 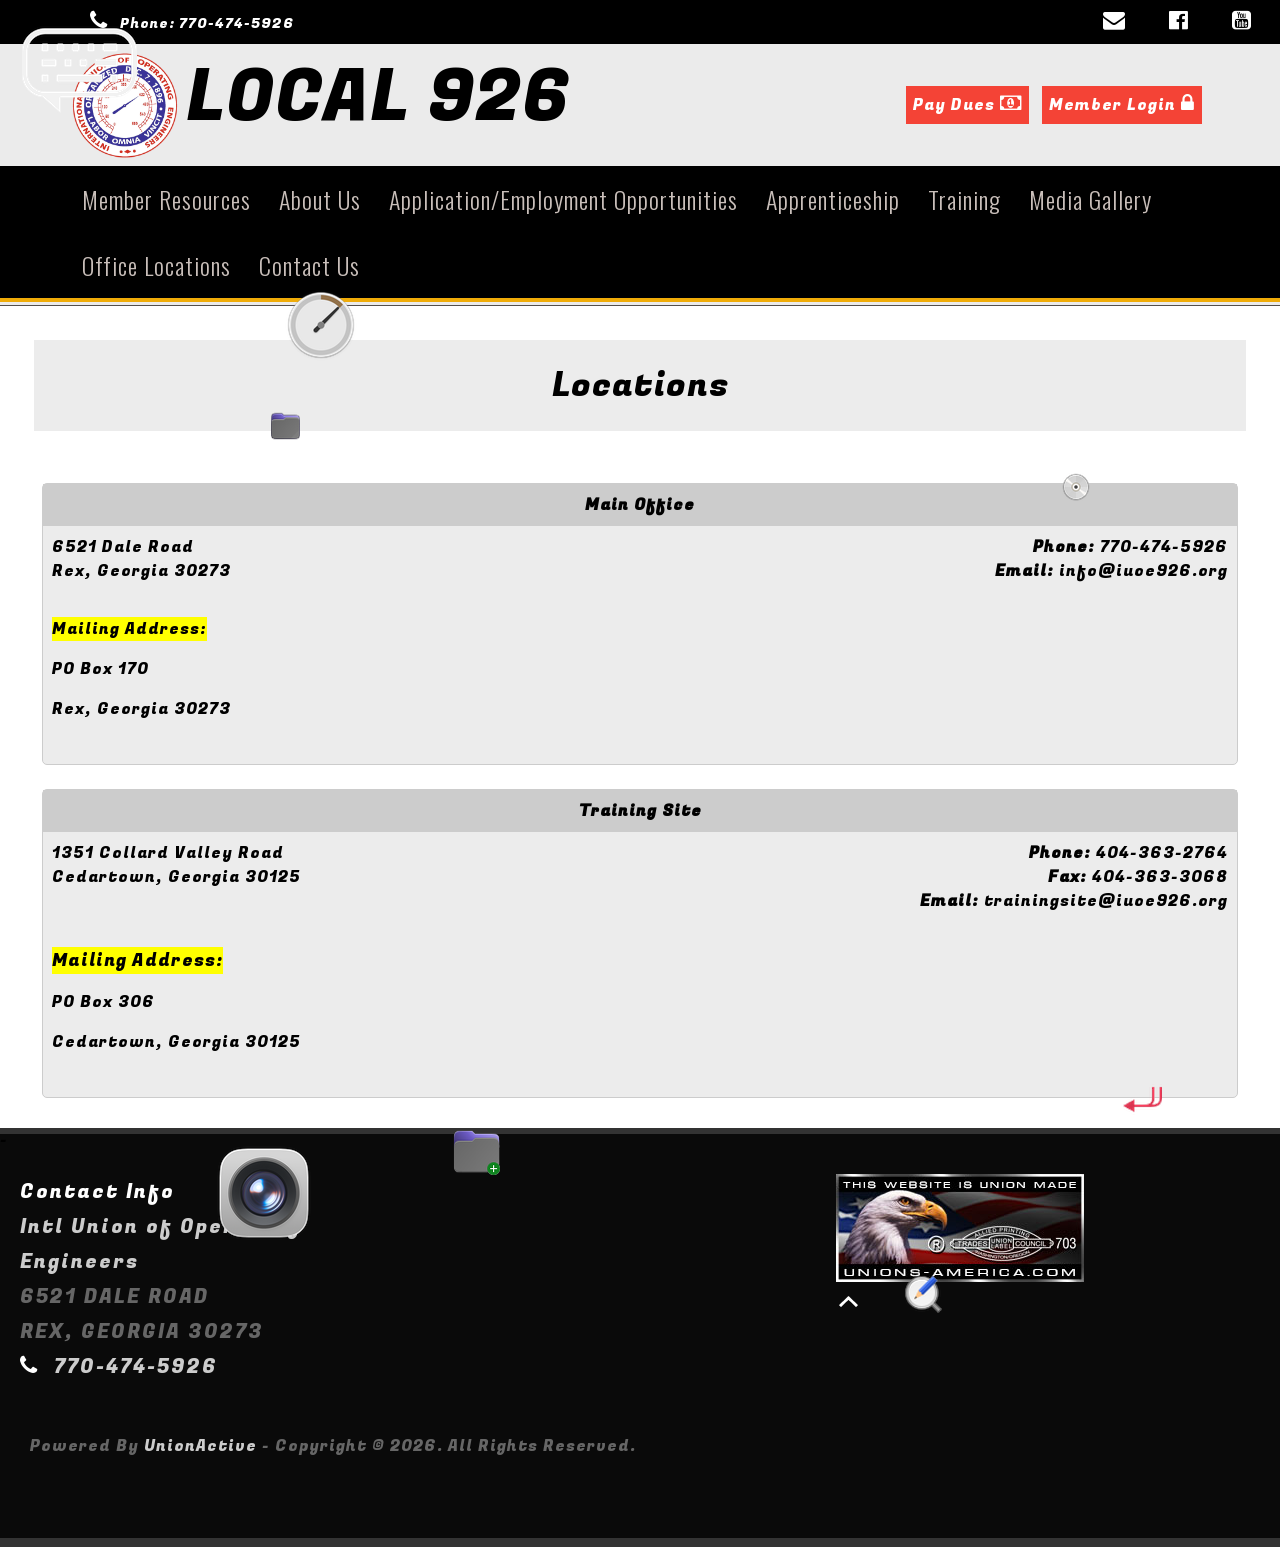 I want to click on open the camera app, so click(x=264, y=1193).